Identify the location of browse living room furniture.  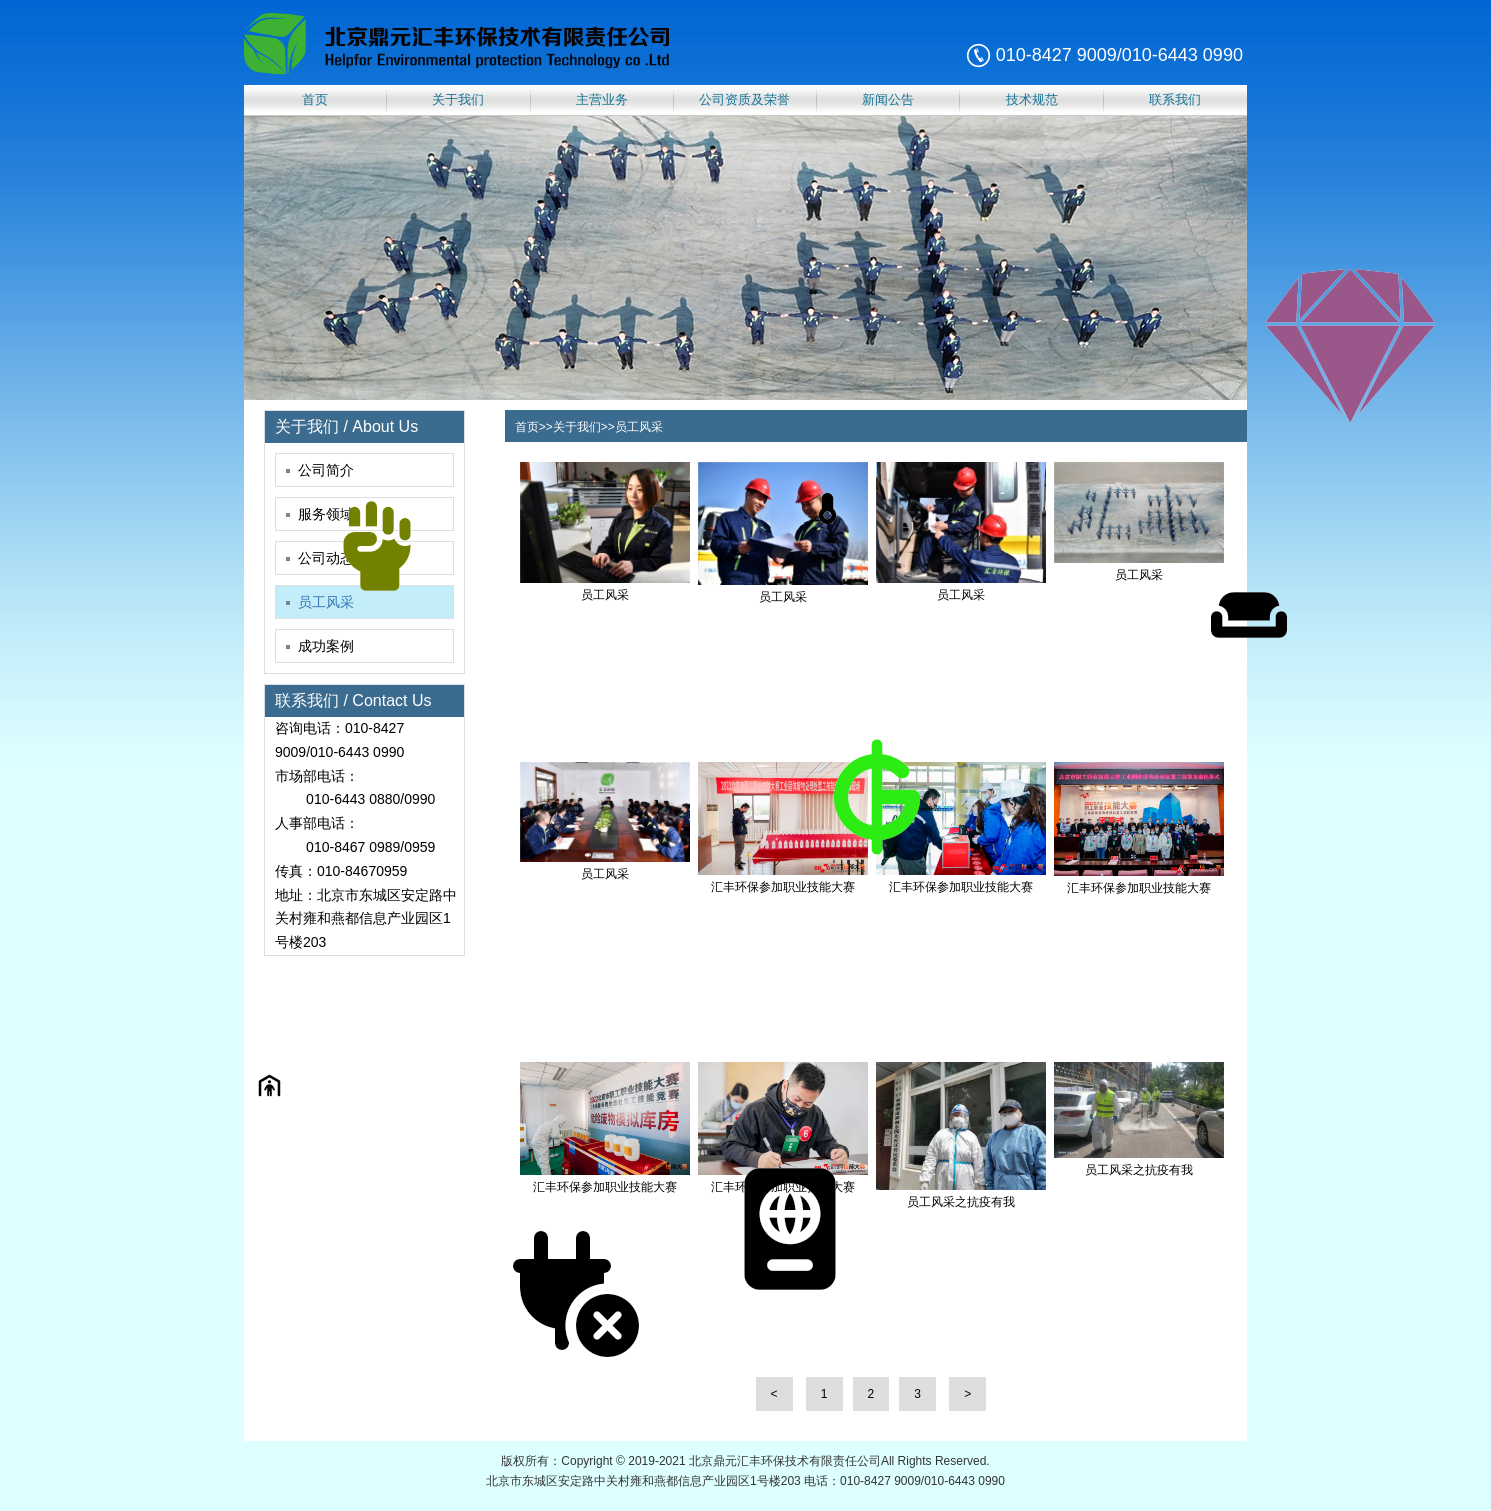
(1249, 615).